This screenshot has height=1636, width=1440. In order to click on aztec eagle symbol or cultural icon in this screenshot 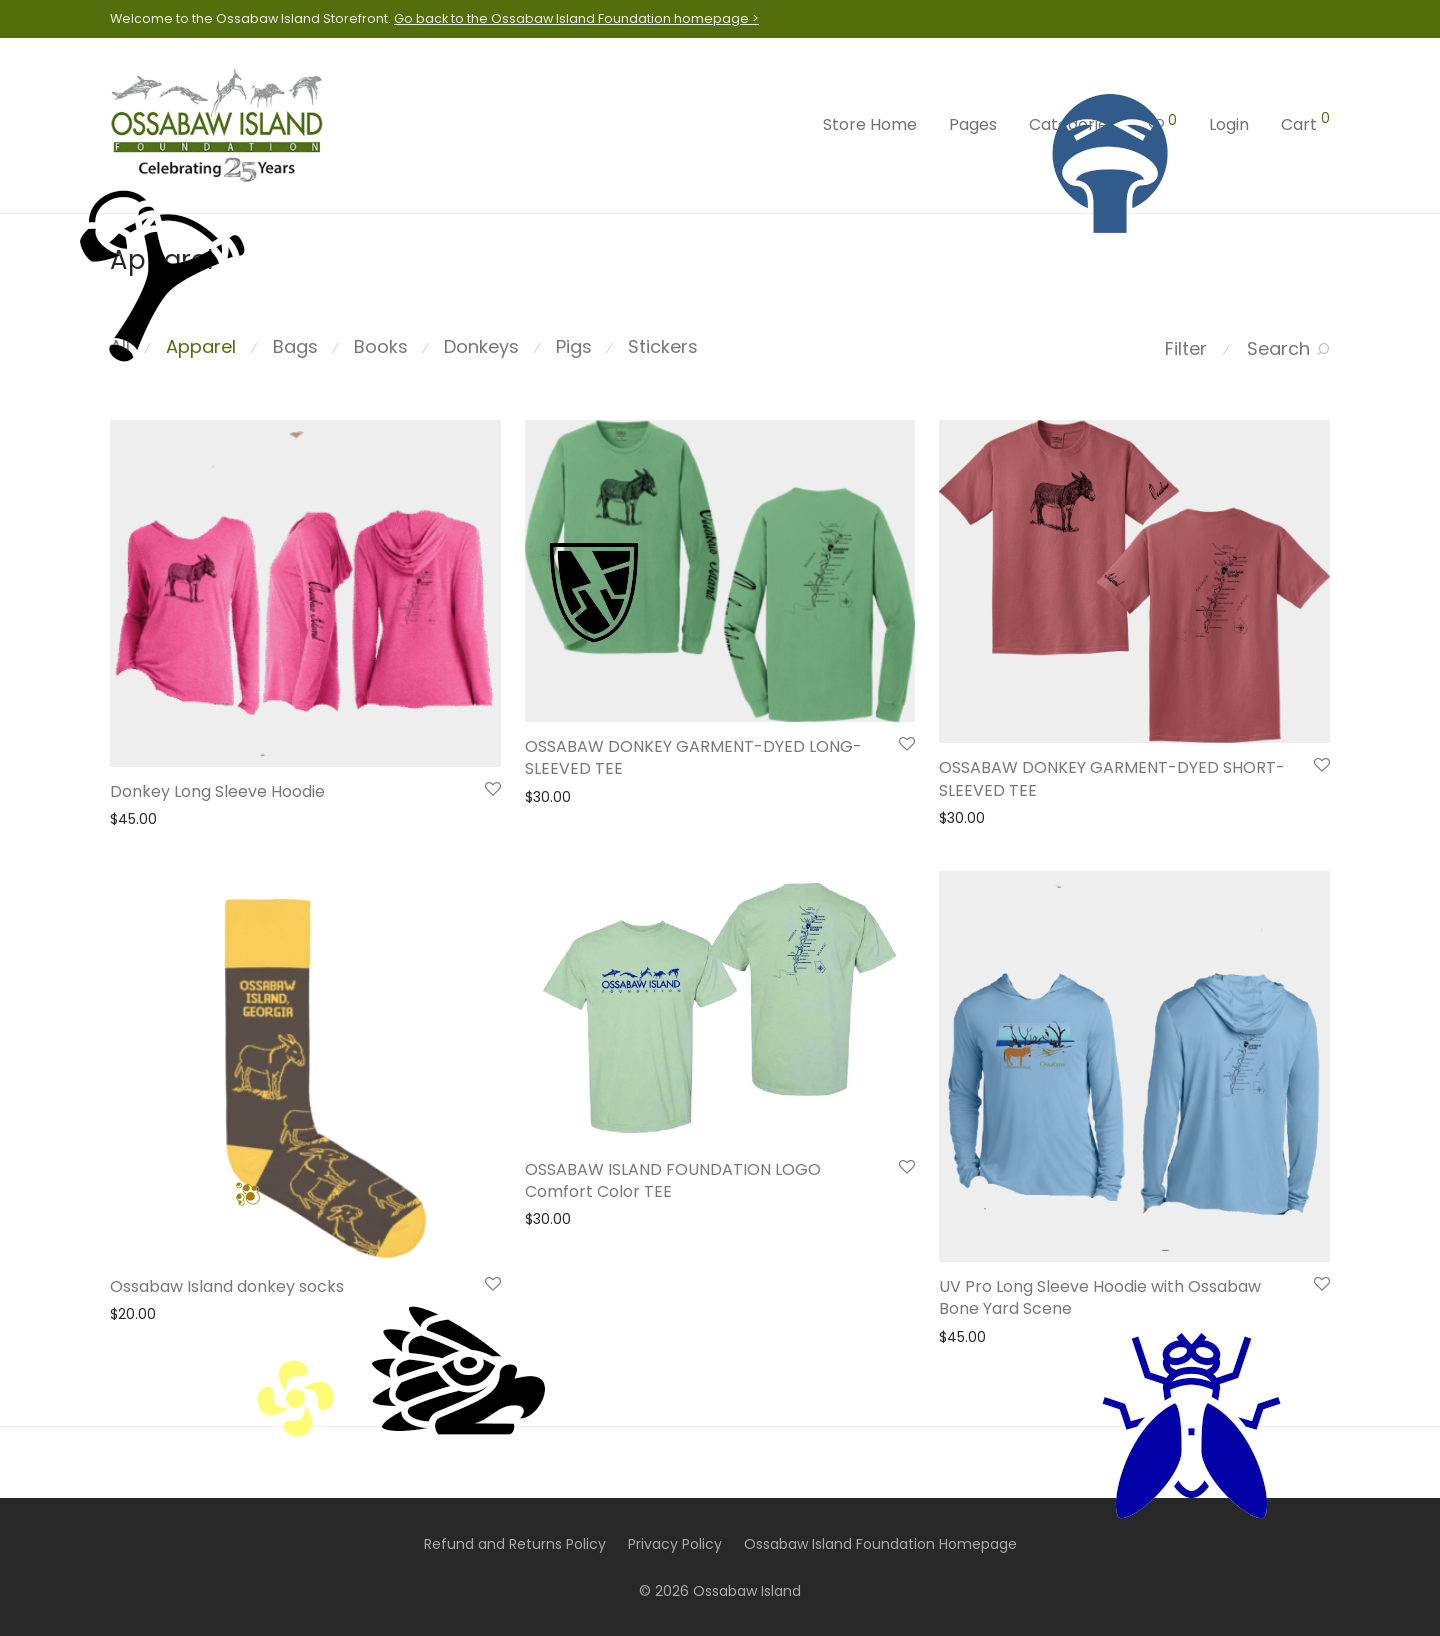, I will do `click(458, 1370)`.